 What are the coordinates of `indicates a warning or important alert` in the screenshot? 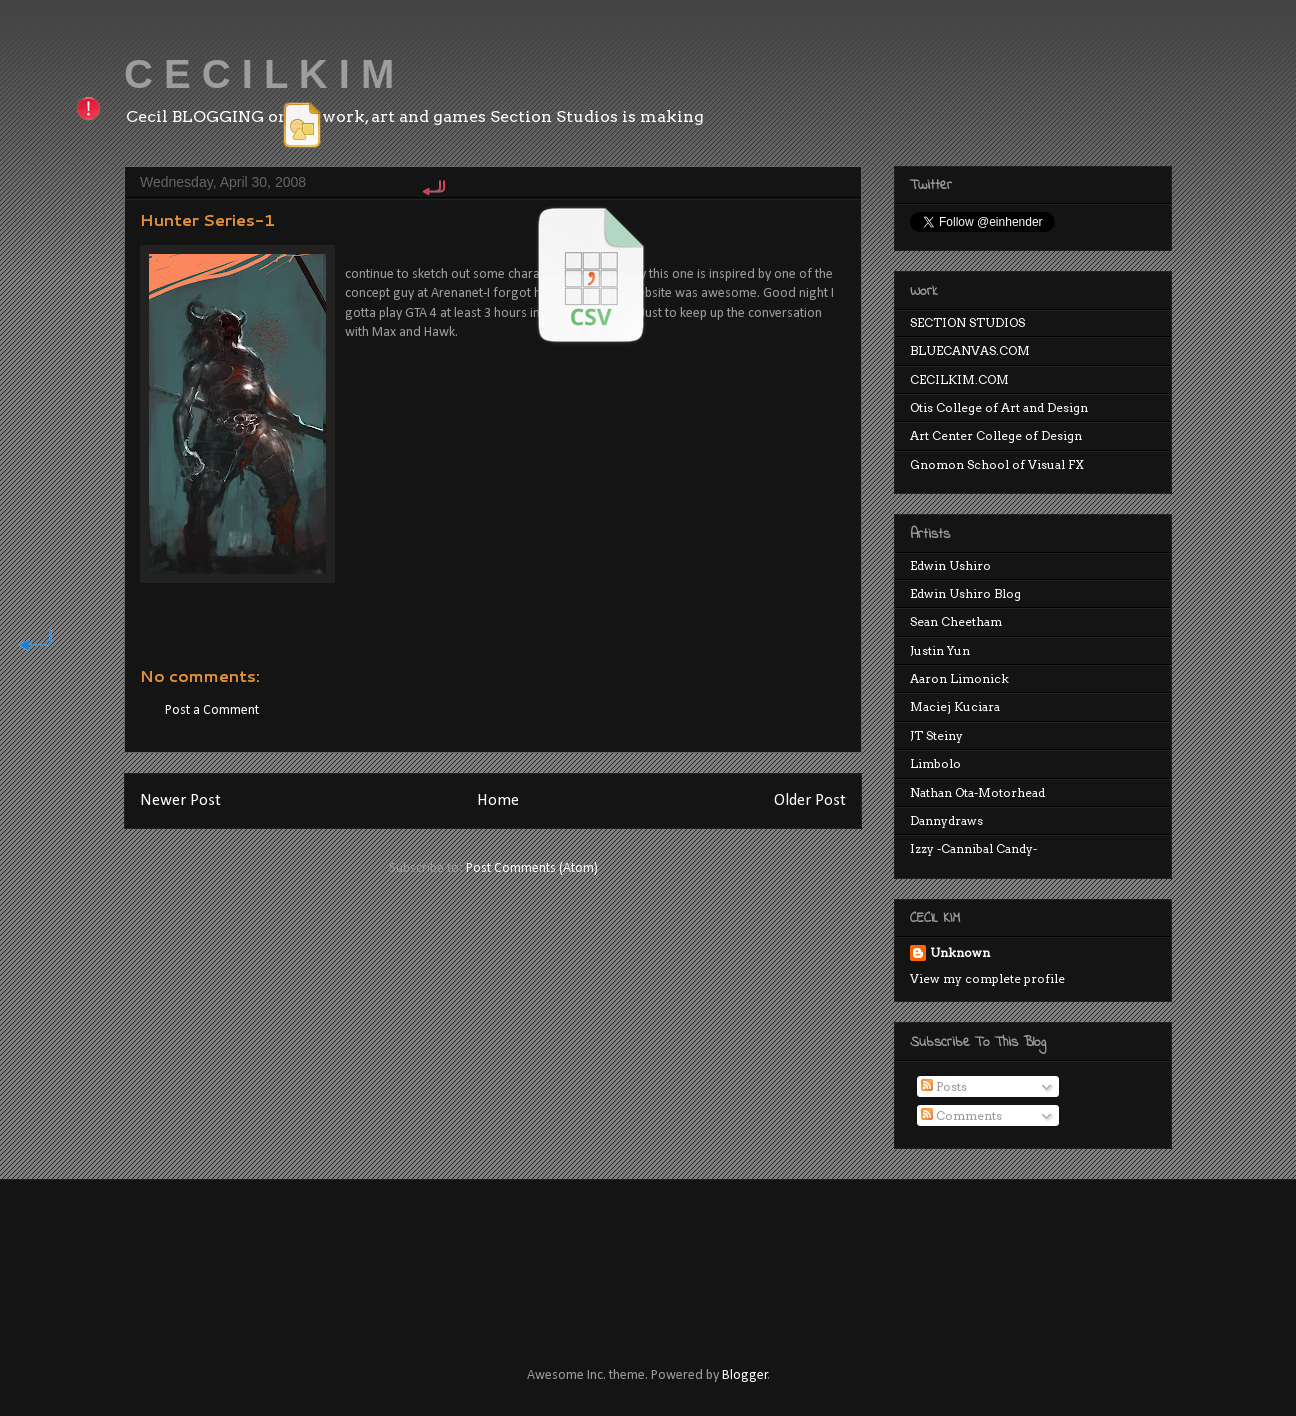 It's located at (88, 108).